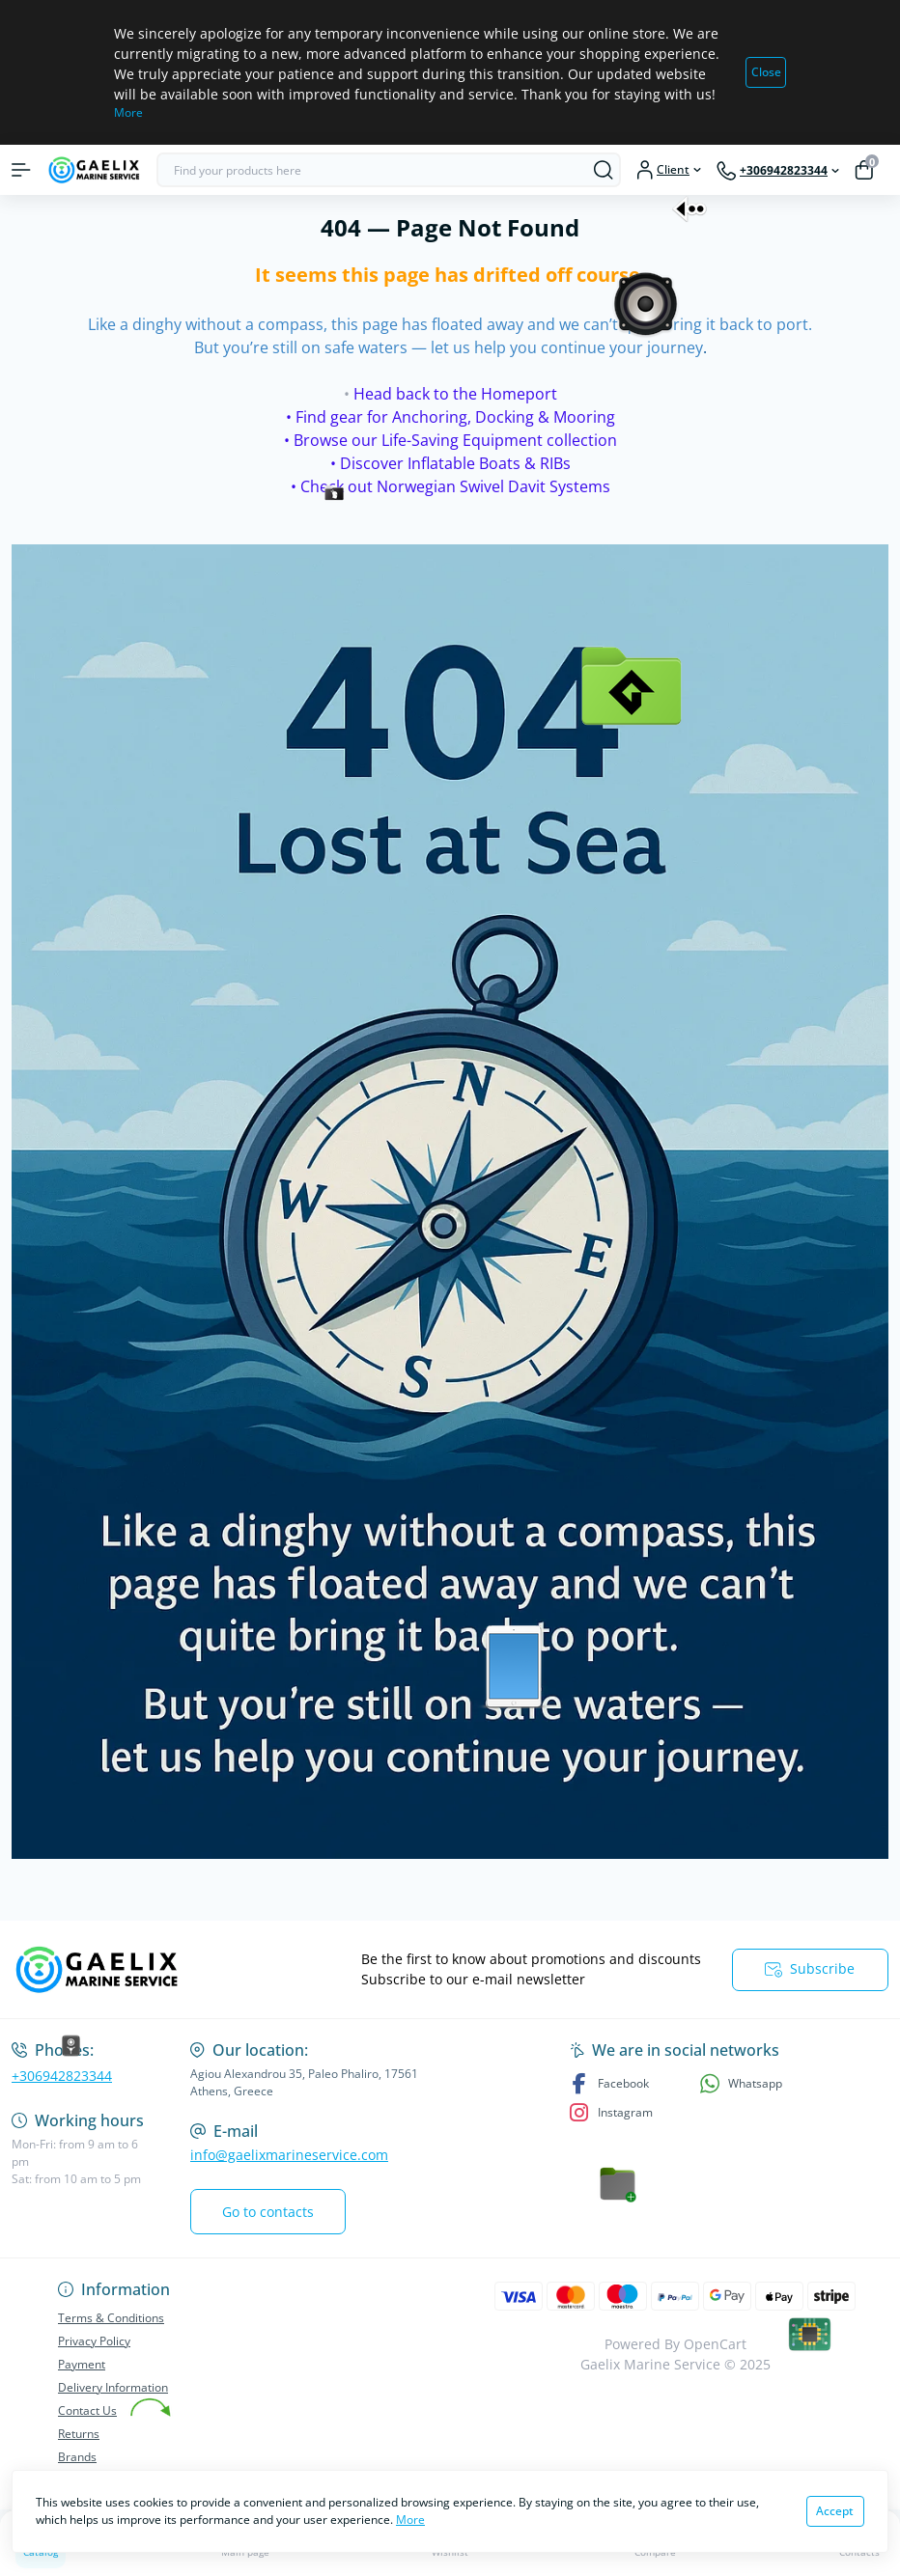 This screenshot has width=900, height=2576. I want to click on archive selected email messages, so click(70, 2045).